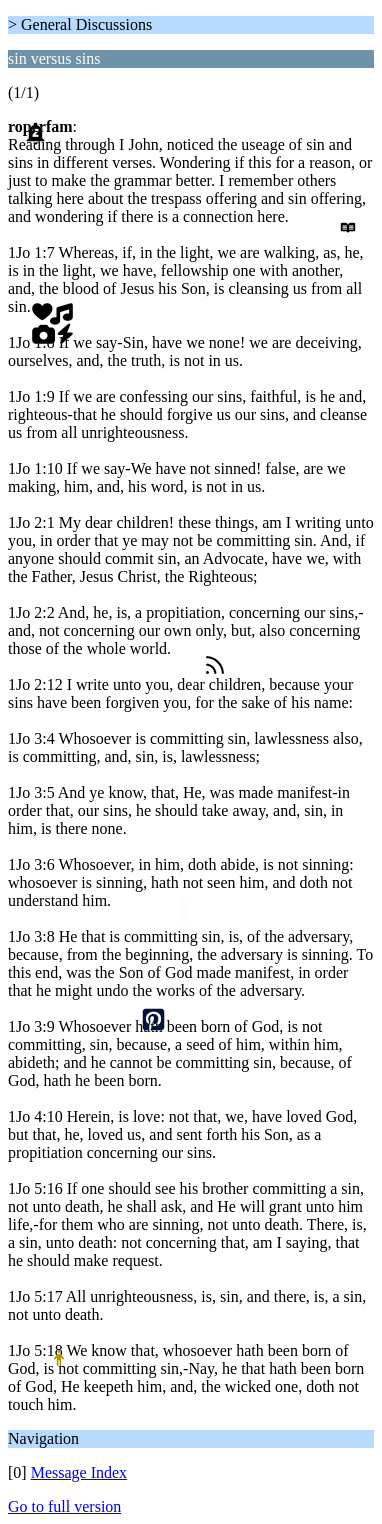 Image resolution: width=382 pixels, height=1524 pixels. I want to click on scroll down or view more content, so click(183, 915).